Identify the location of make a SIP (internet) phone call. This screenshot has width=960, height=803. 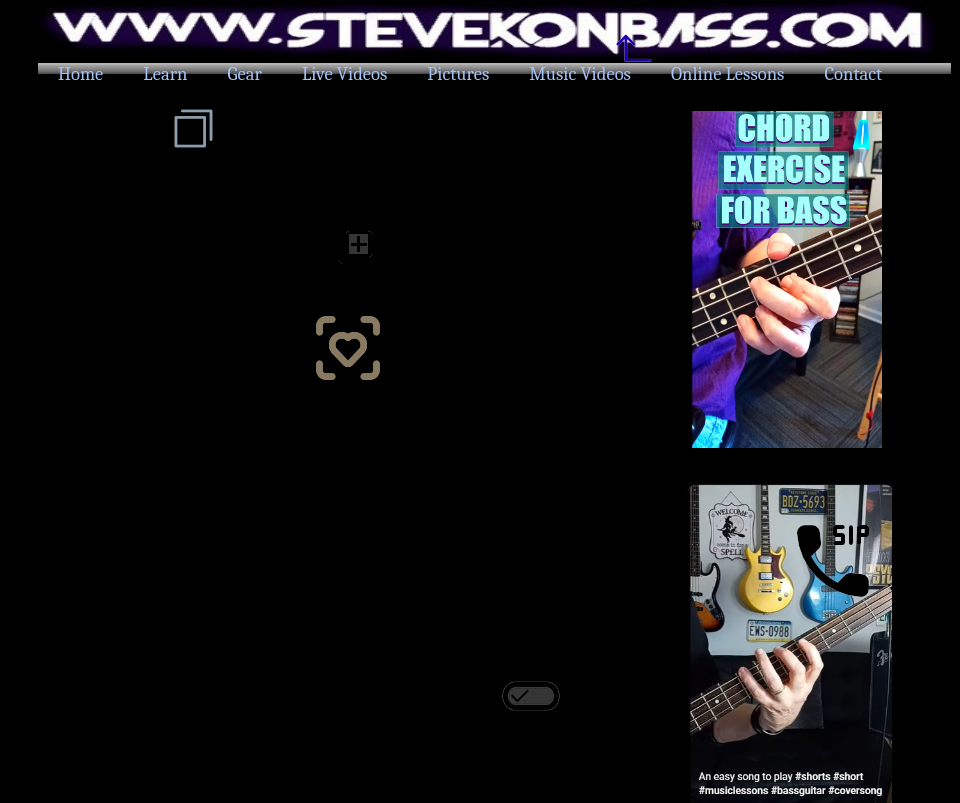
(833, 561).